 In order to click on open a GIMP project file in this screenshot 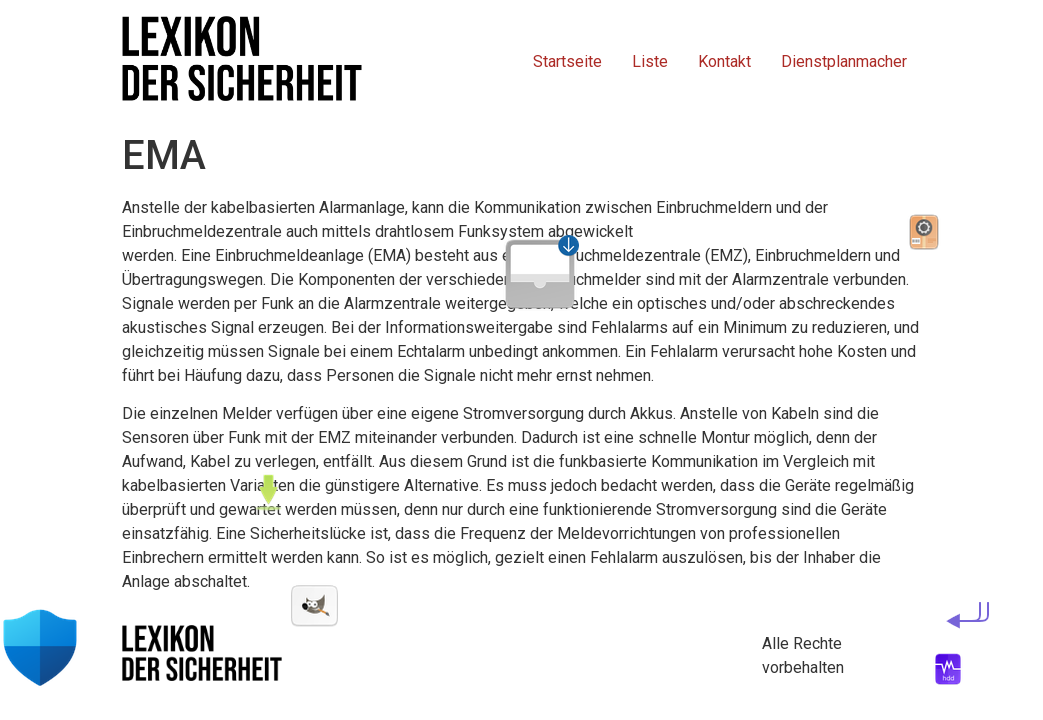, I will do `click(314, 604)`.